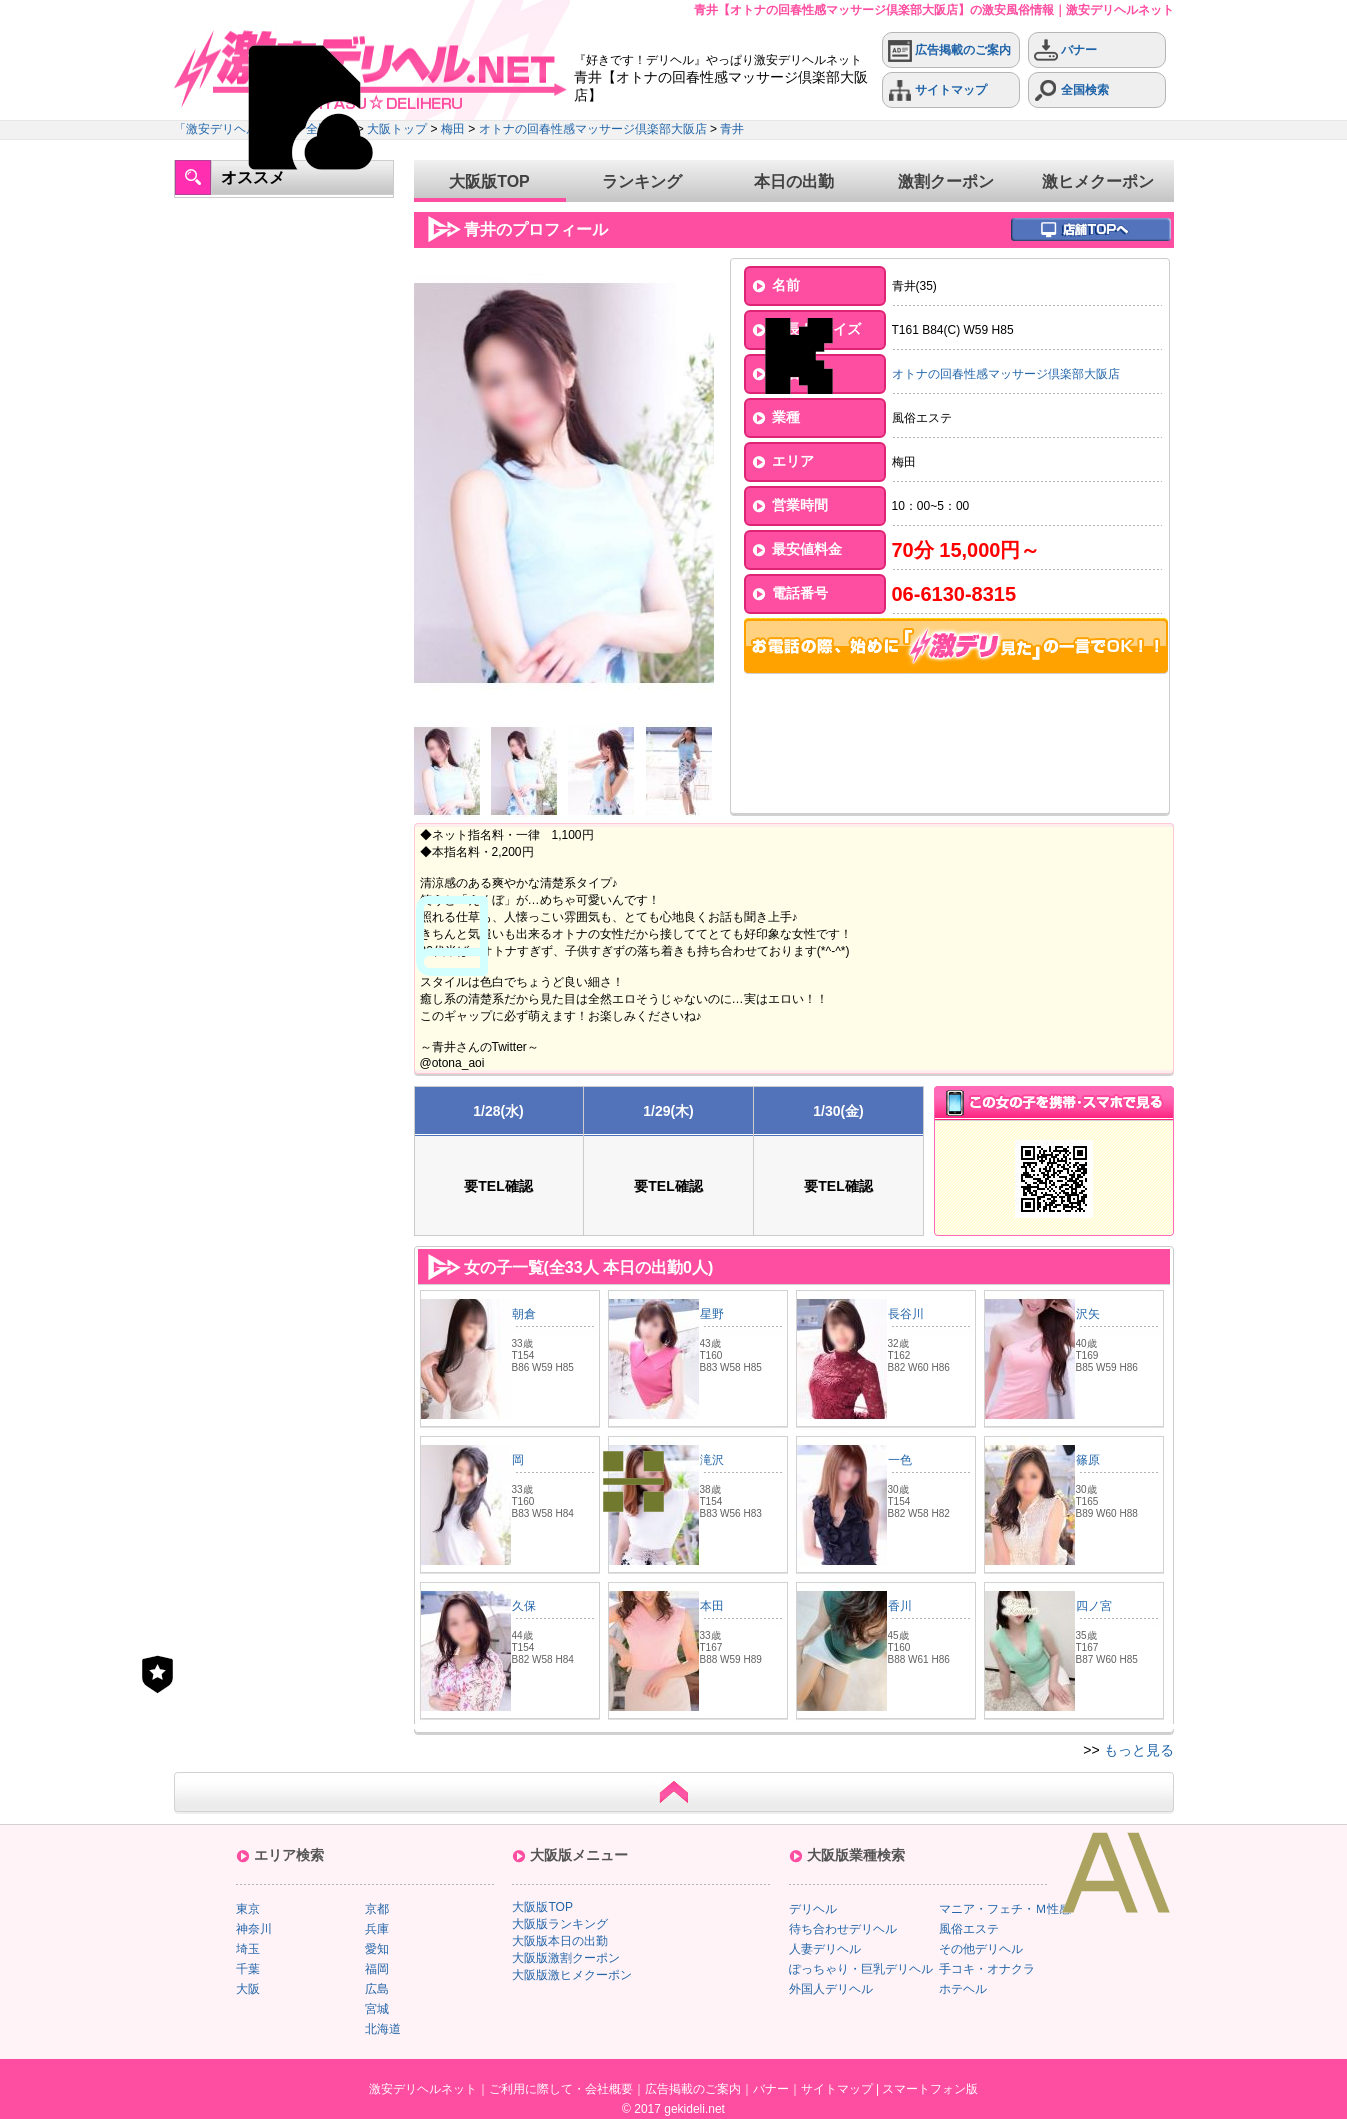  What do you see at coordinates (633, 1481) in the screenshot?
I see `scan a QR code` at bounding box center [633, 1481].